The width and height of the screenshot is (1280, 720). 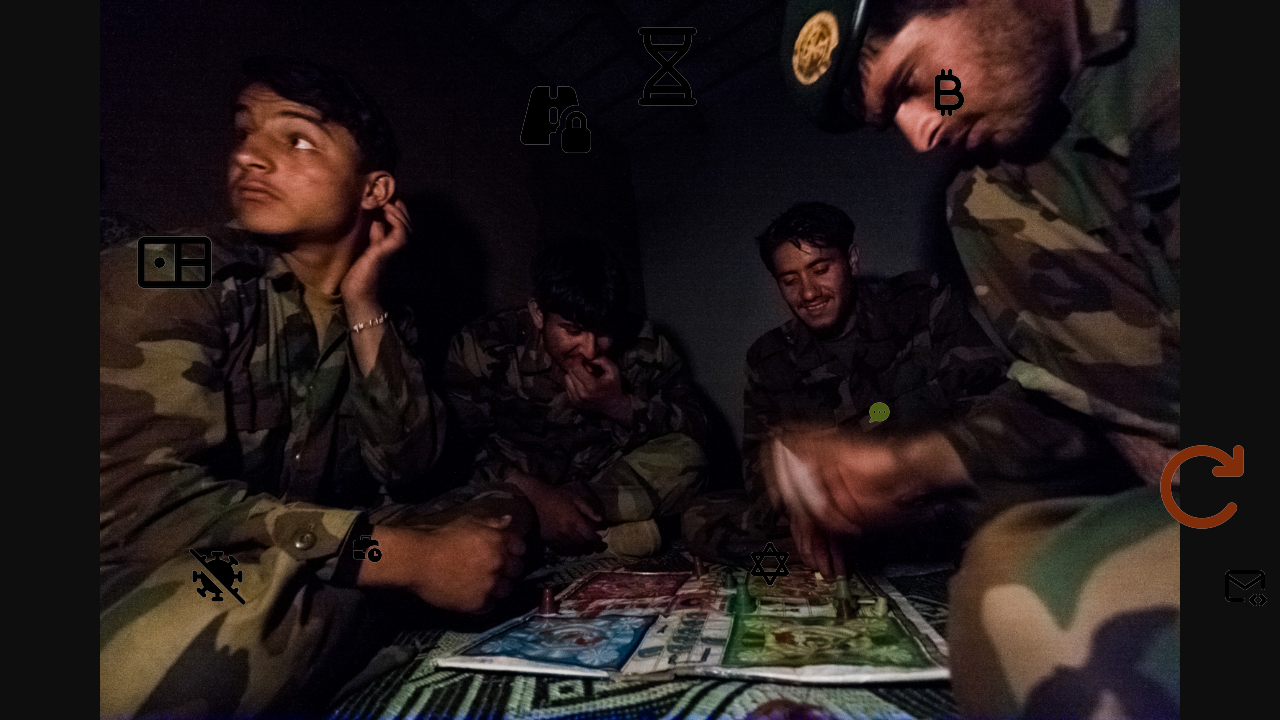 I want to click on access email developer settings, so click(x=1245, y=586).